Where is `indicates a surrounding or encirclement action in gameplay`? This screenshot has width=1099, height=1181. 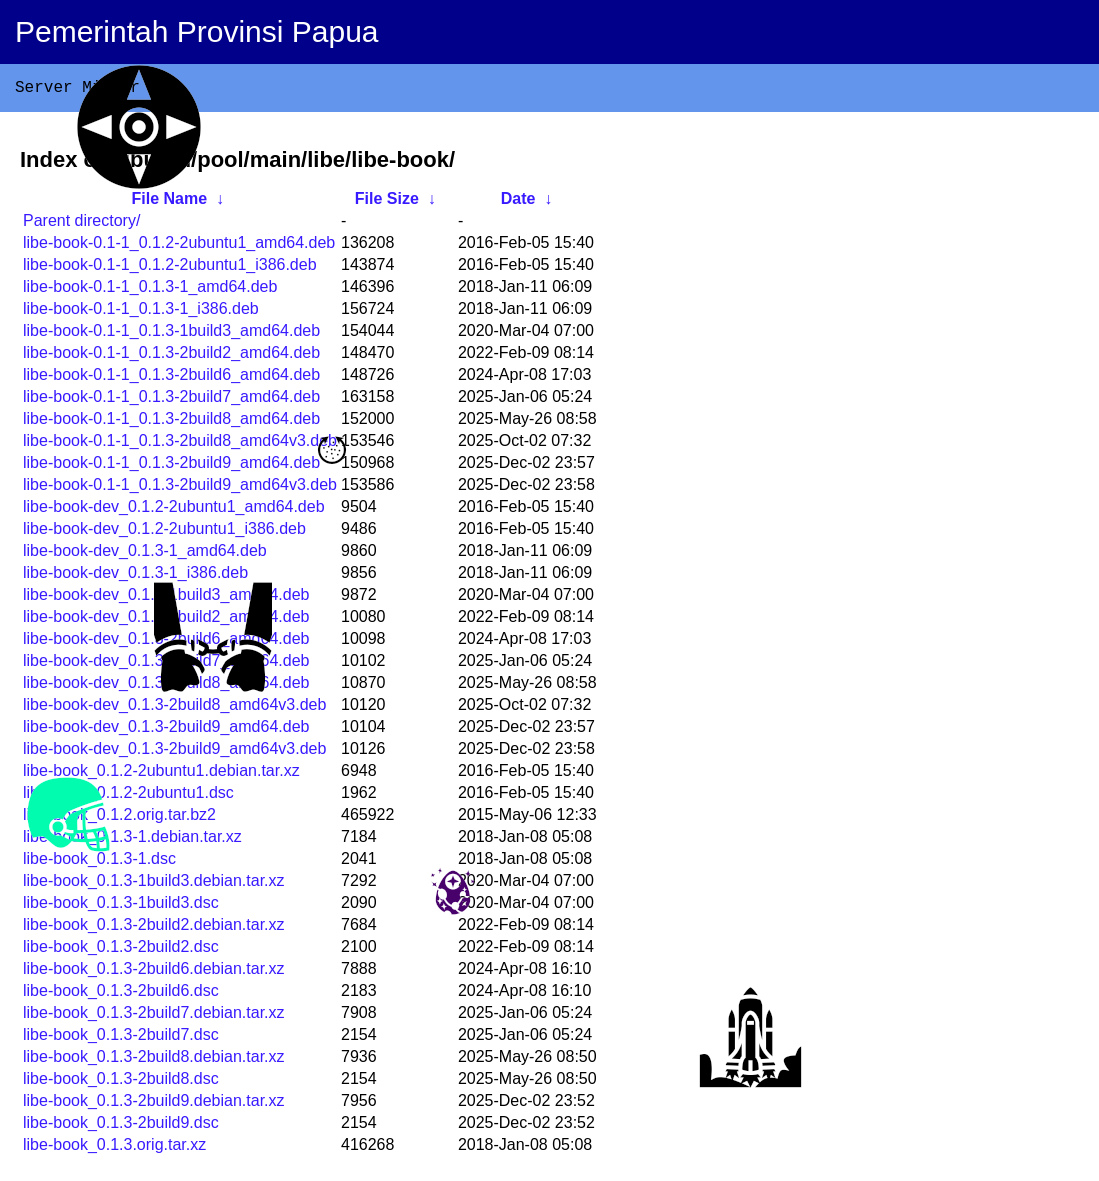 indicates a surrounding or encirclement action in gameplay is located at coordinates (332, 450).